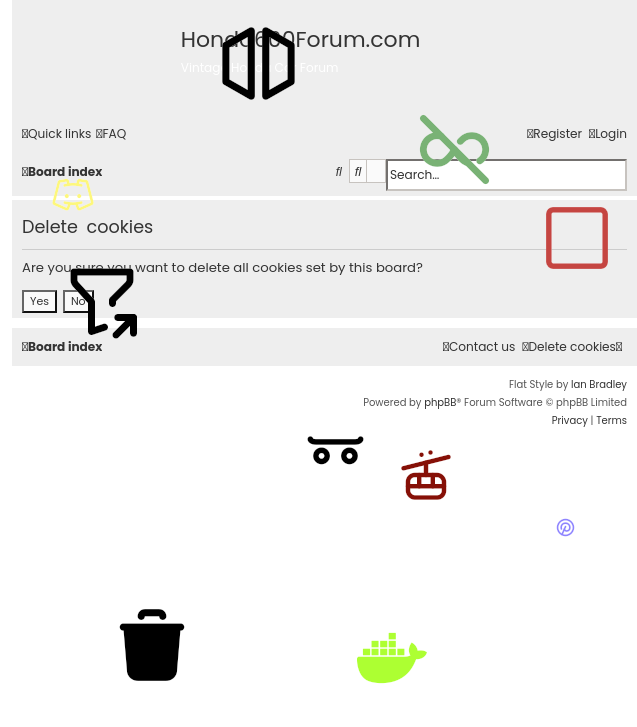  What do you see at coordinates (454, 149) in the screenshot?
I see `disable infinite scroll or loop mode` at bounding box center [454, 149].